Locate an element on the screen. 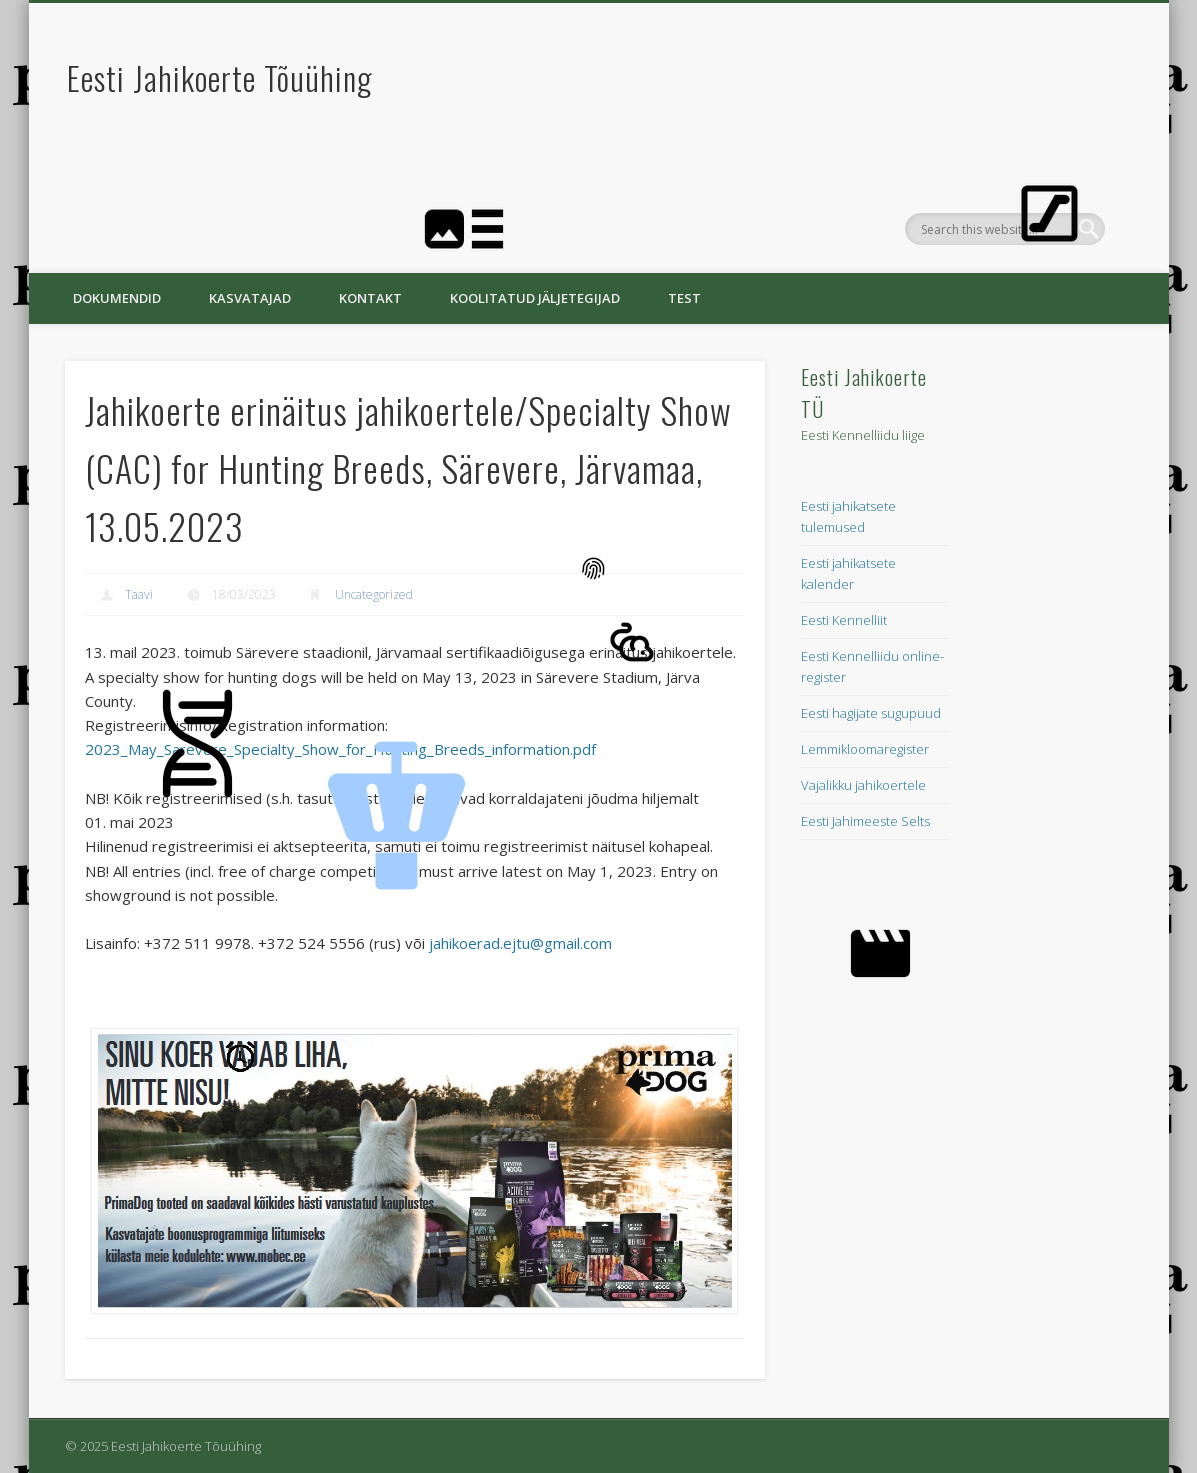 The height and width of the screenshot is (1473, 1197). view article or media with thumbnail preview is located at coordinates (464, 229).